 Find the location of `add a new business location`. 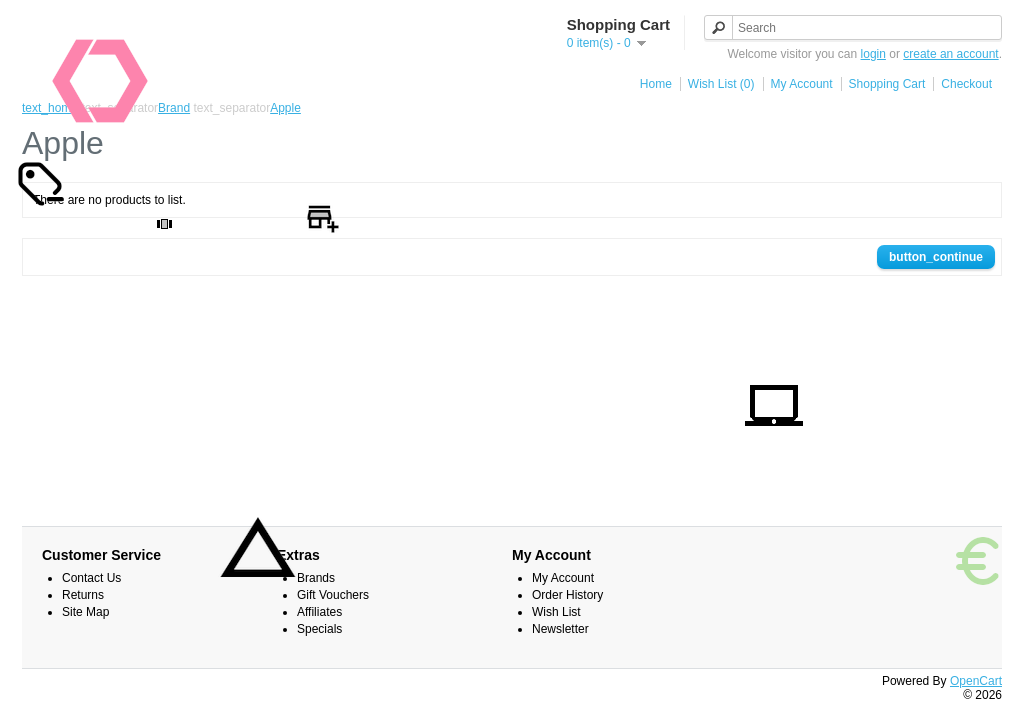

add a new business location is located at coordinates (323, 217).